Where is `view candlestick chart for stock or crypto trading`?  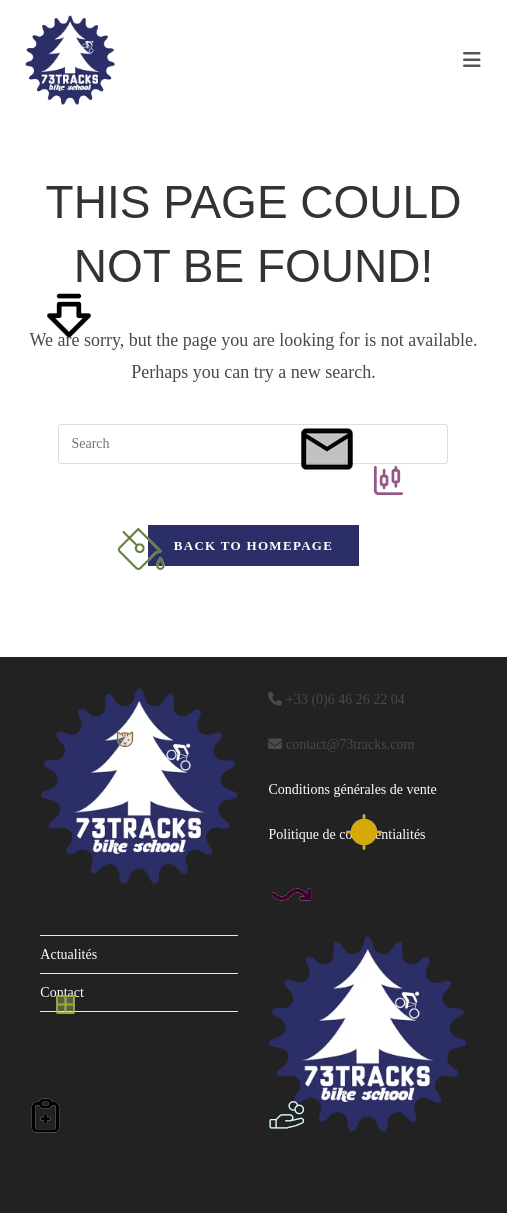 view candlestick chart for stock or crypto trading is located at coordinates (388, 480).